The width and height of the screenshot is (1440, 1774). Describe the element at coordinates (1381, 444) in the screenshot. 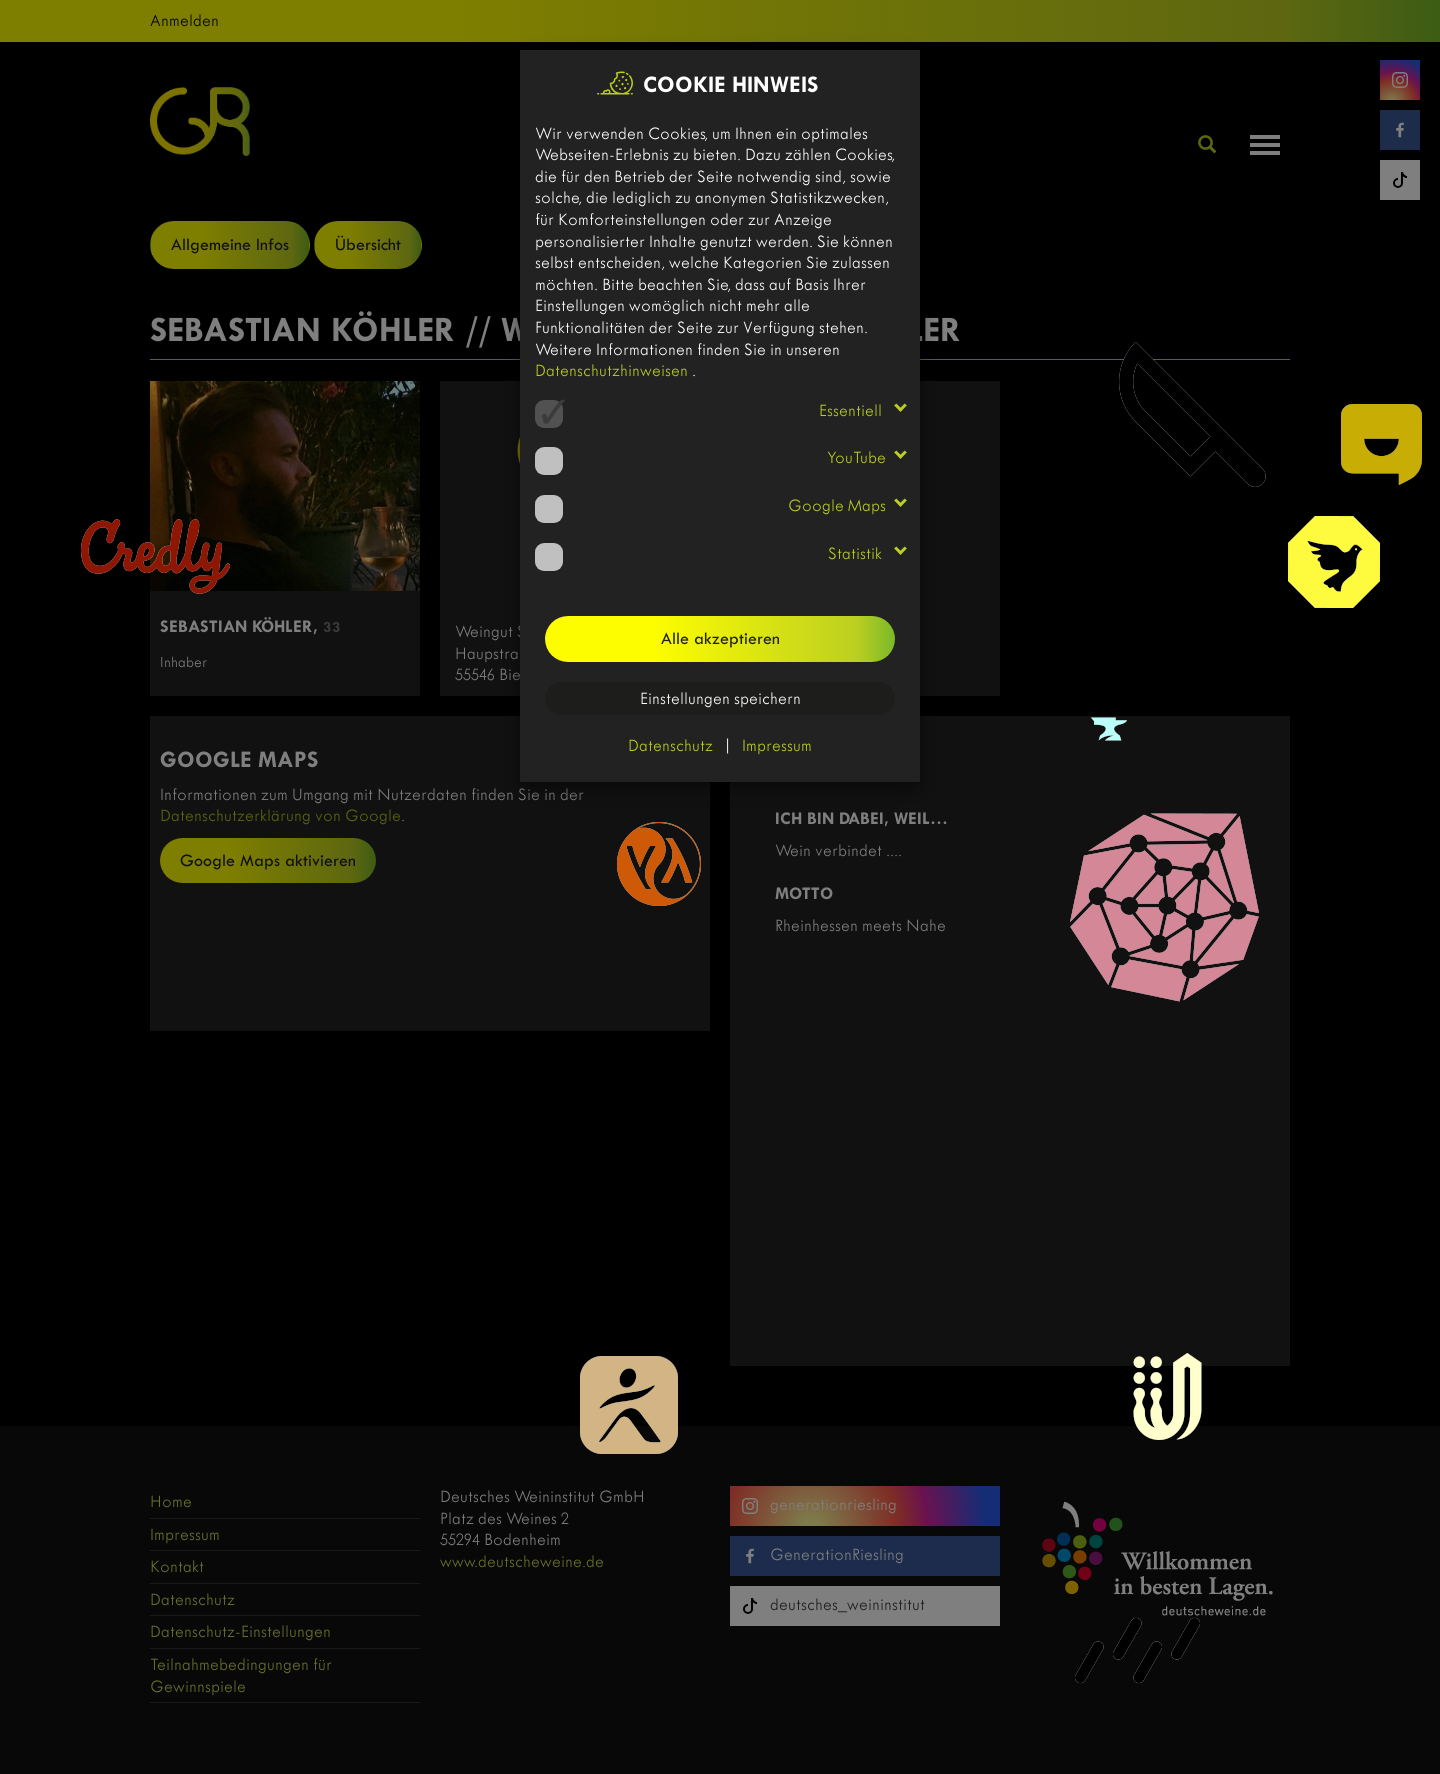

I see `open the Answer Q&A platform` at that location.